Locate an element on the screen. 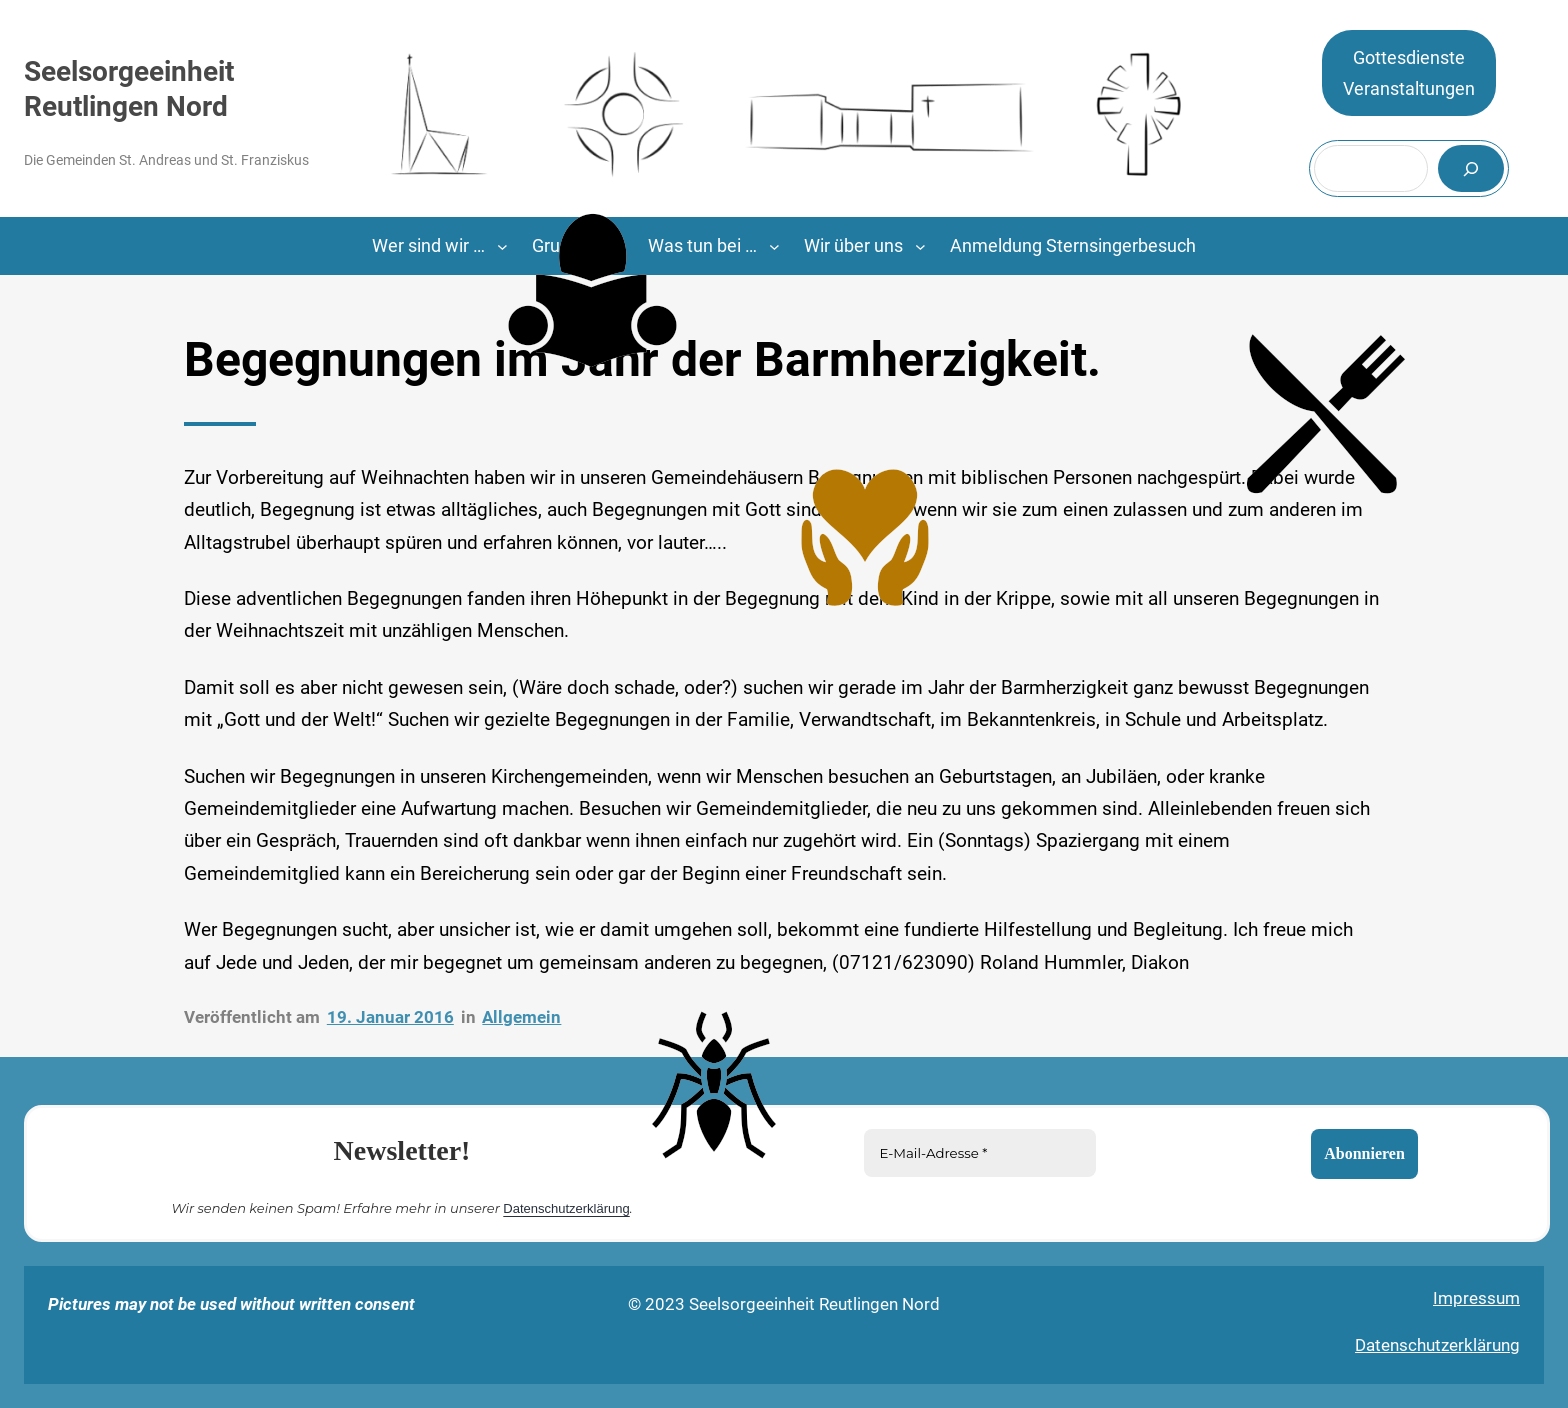 This screenshot has width=1568, height=1408. find nearby restaurants or dining options is located at coordinates (1326, 412).